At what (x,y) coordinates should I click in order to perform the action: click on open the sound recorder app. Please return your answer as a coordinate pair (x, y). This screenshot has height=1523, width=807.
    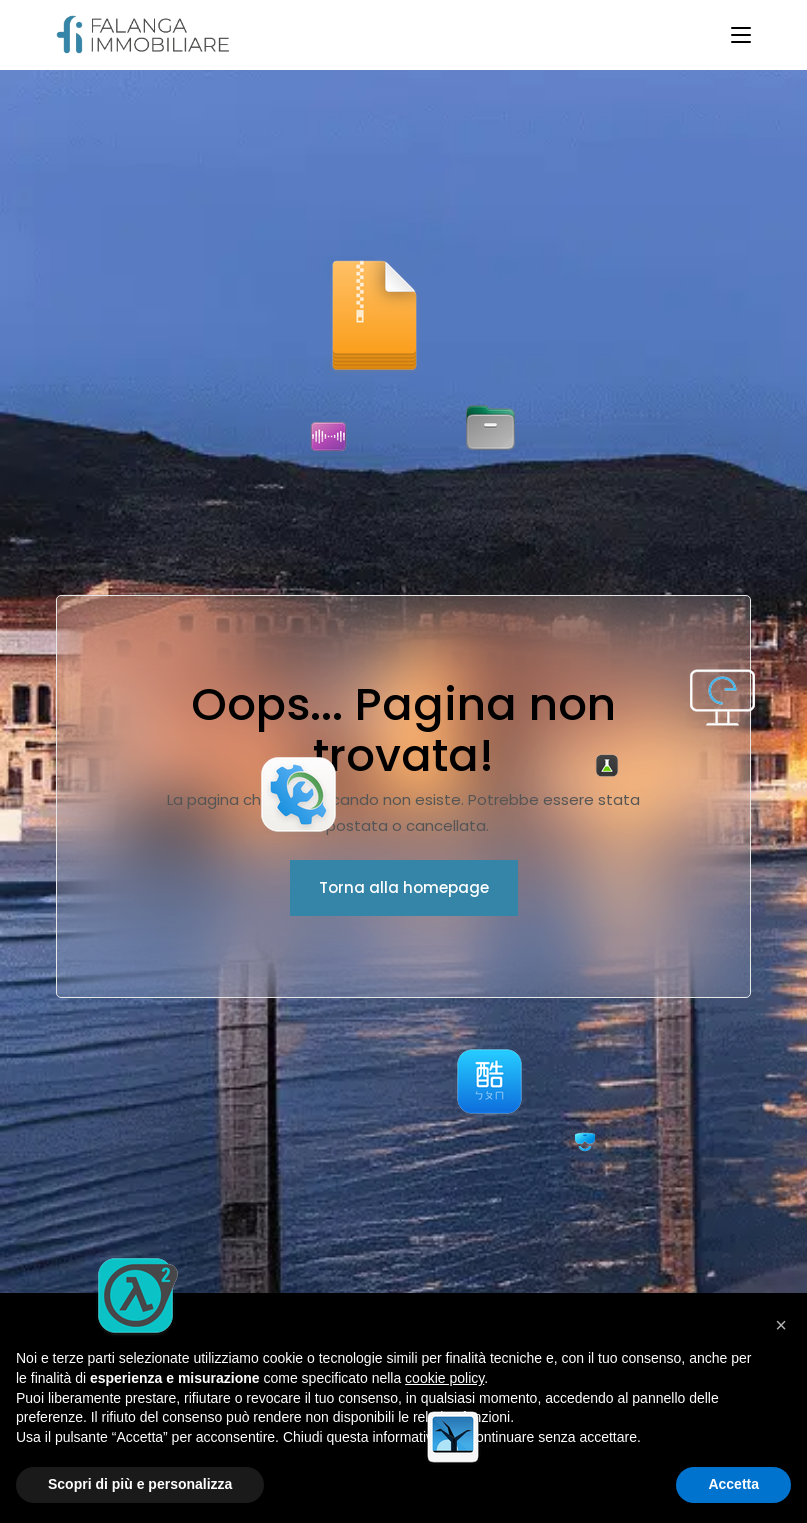
    Looking at the image, I should click on (328, 436).